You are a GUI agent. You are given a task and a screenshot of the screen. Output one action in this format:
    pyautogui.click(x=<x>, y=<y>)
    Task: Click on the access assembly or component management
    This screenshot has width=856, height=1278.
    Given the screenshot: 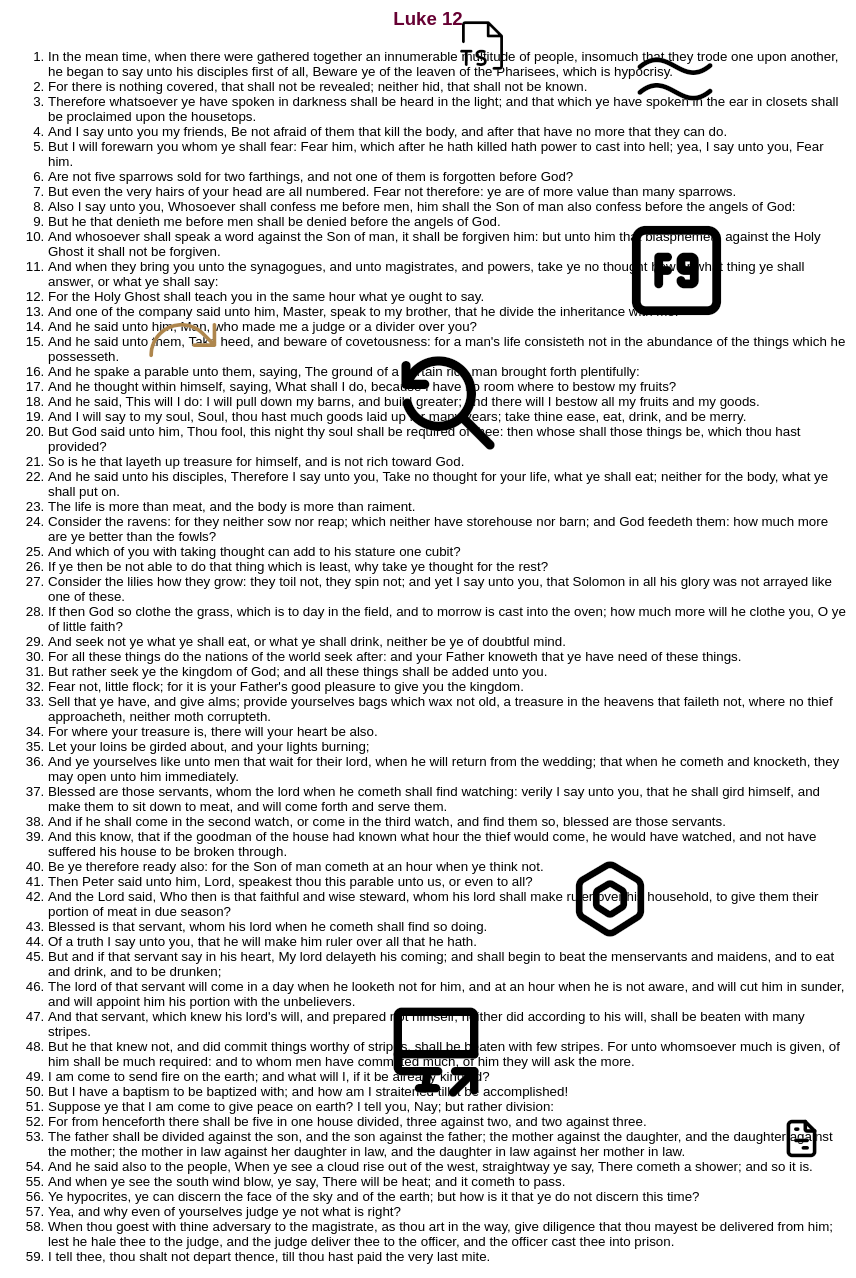 What is the action you would take?
    pyautogui.click(x=610, y=899)
    